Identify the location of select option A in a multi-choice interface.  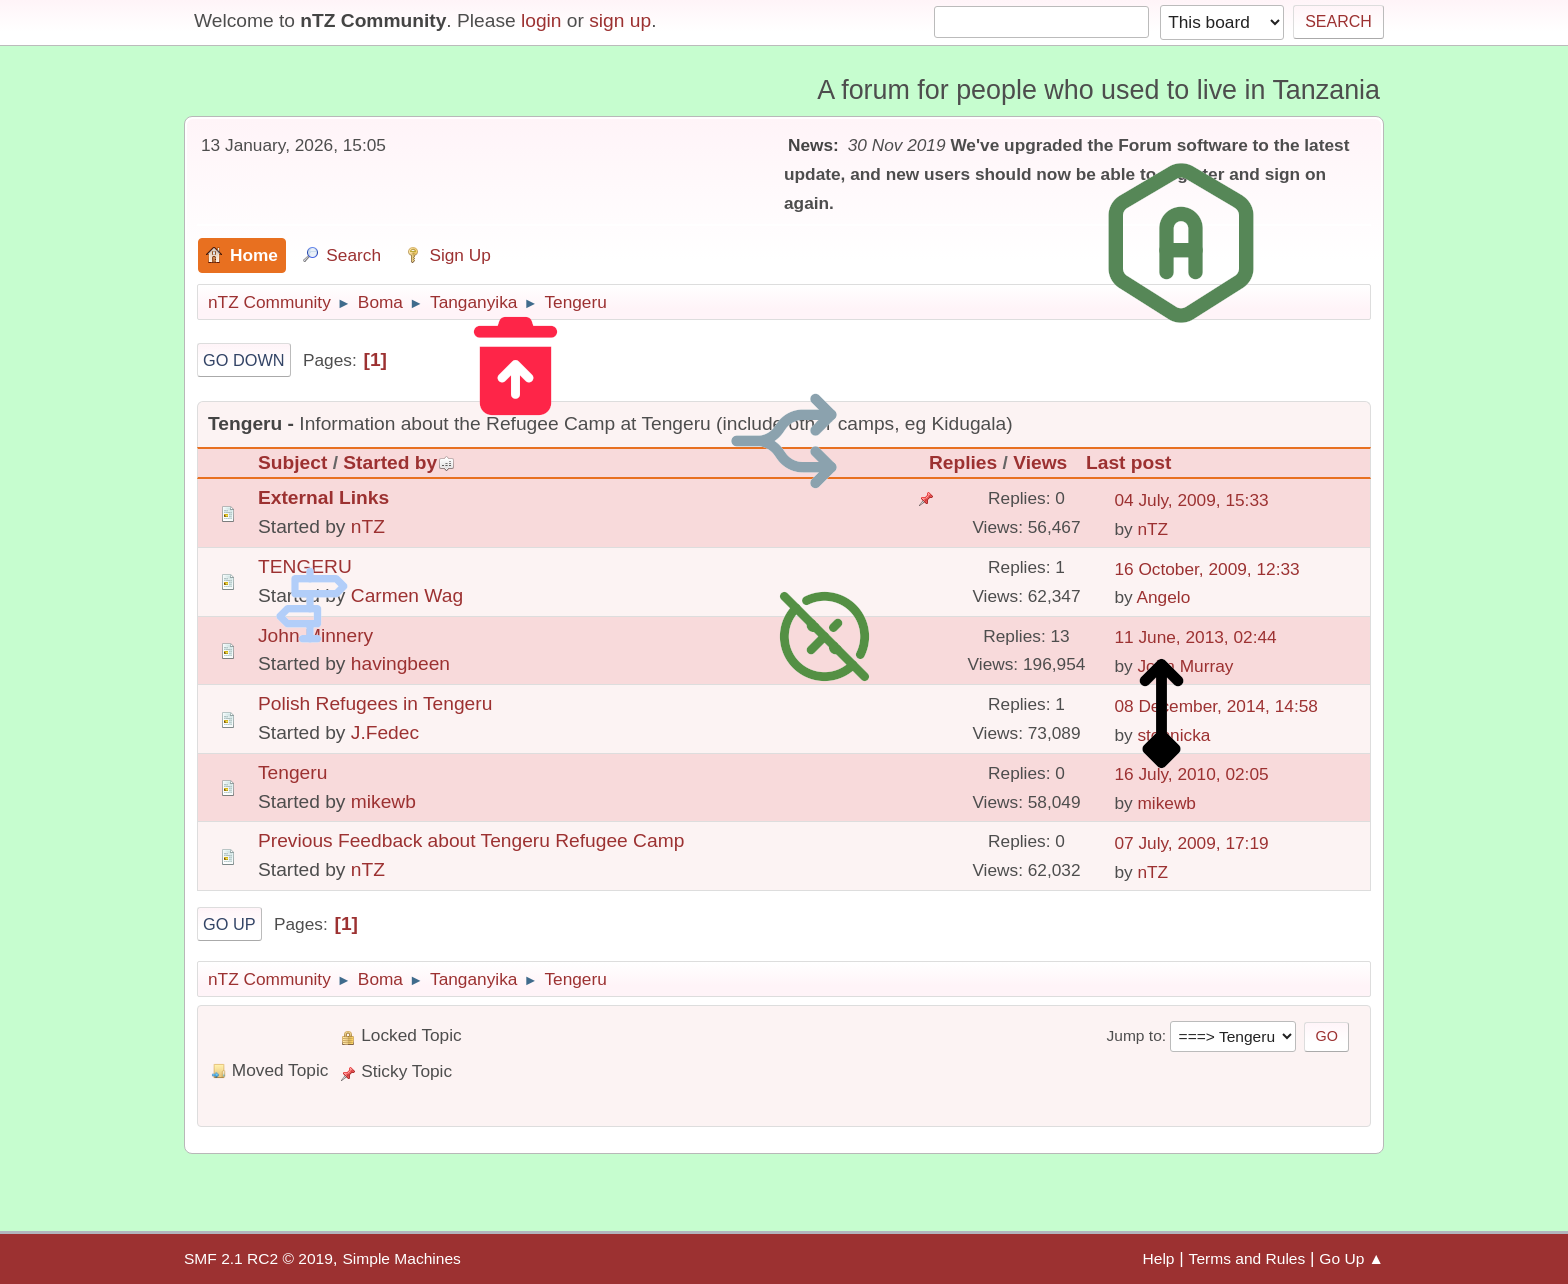
(1181, 243).